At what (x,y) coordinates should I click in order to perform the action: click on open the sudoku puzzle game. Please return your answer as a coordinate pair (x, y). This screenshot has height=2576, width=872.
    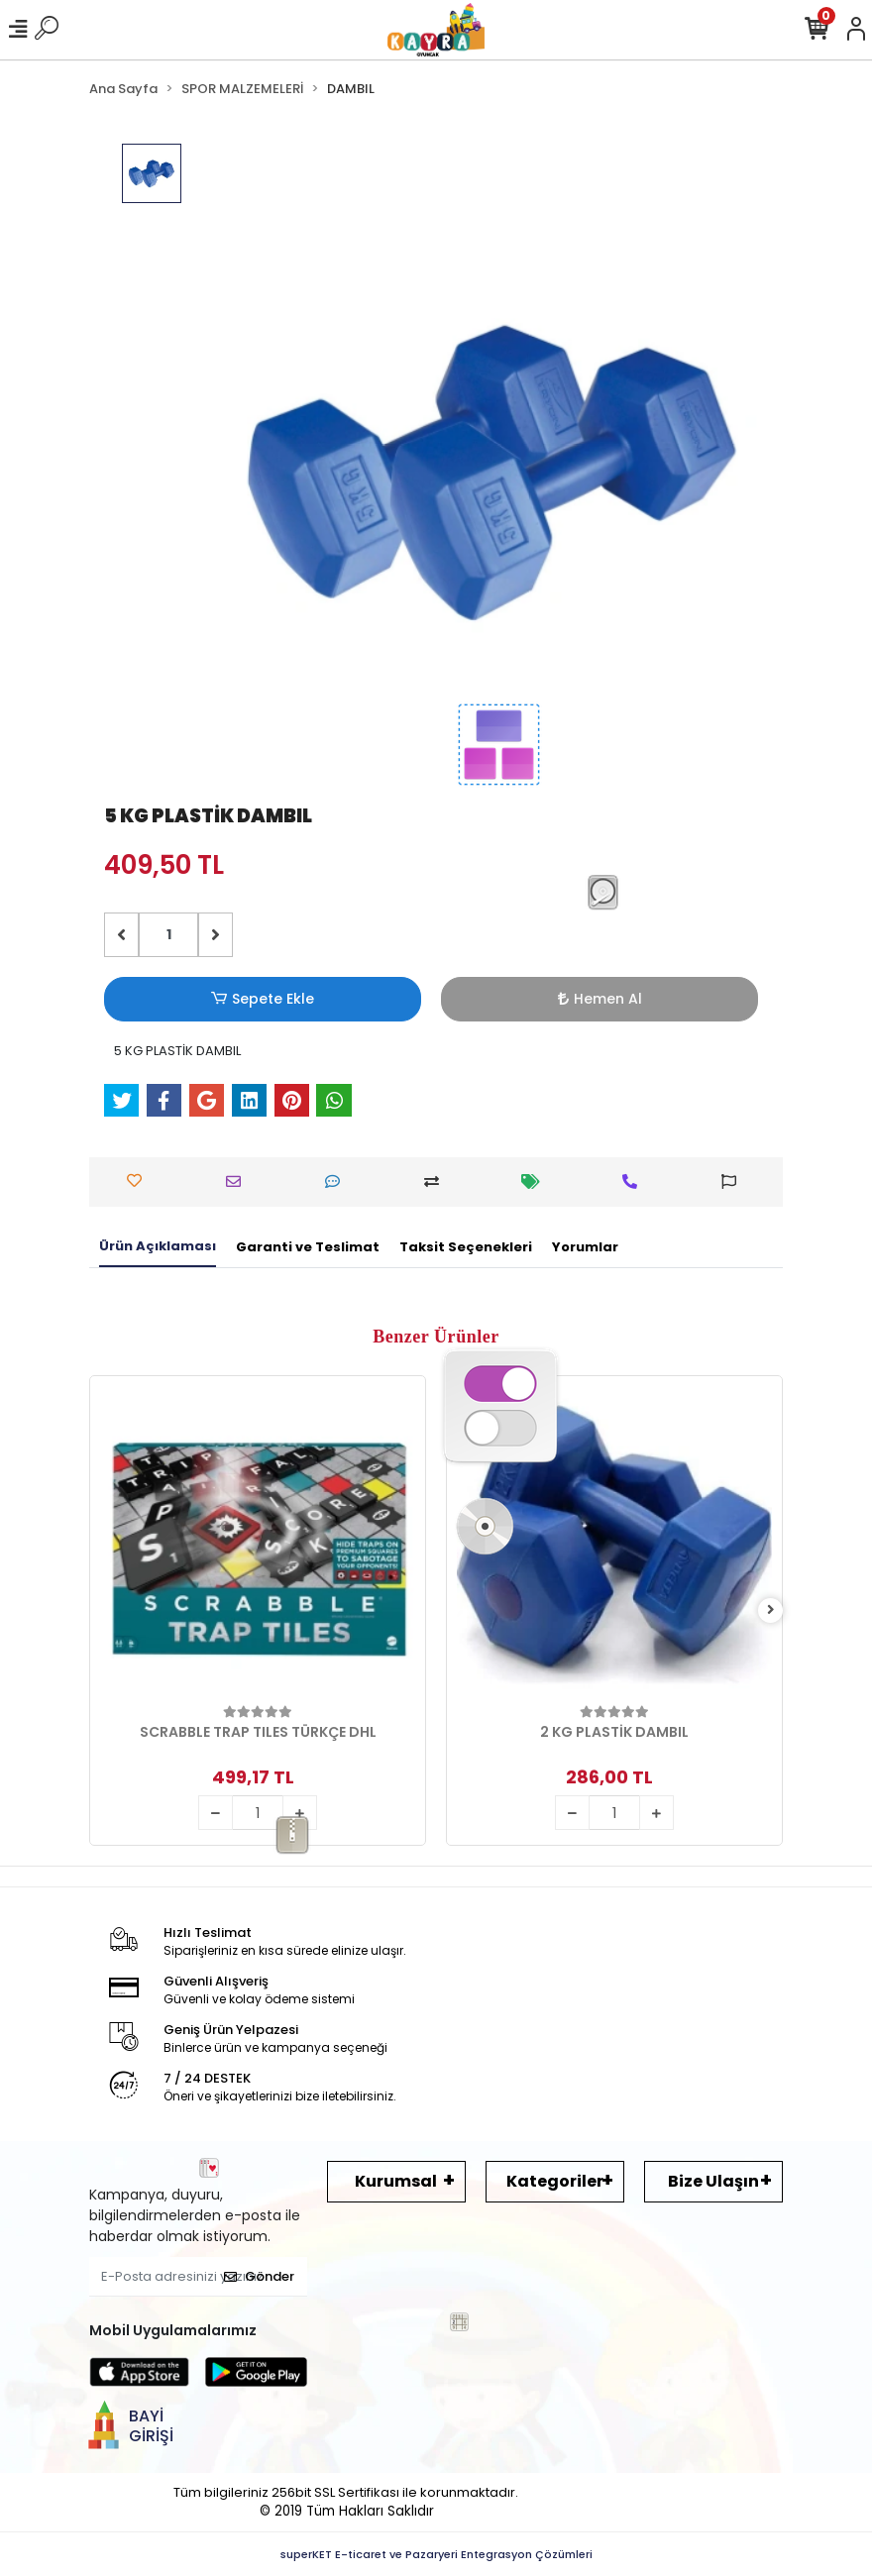
    Looking at the image, I should click on (459, 2321).